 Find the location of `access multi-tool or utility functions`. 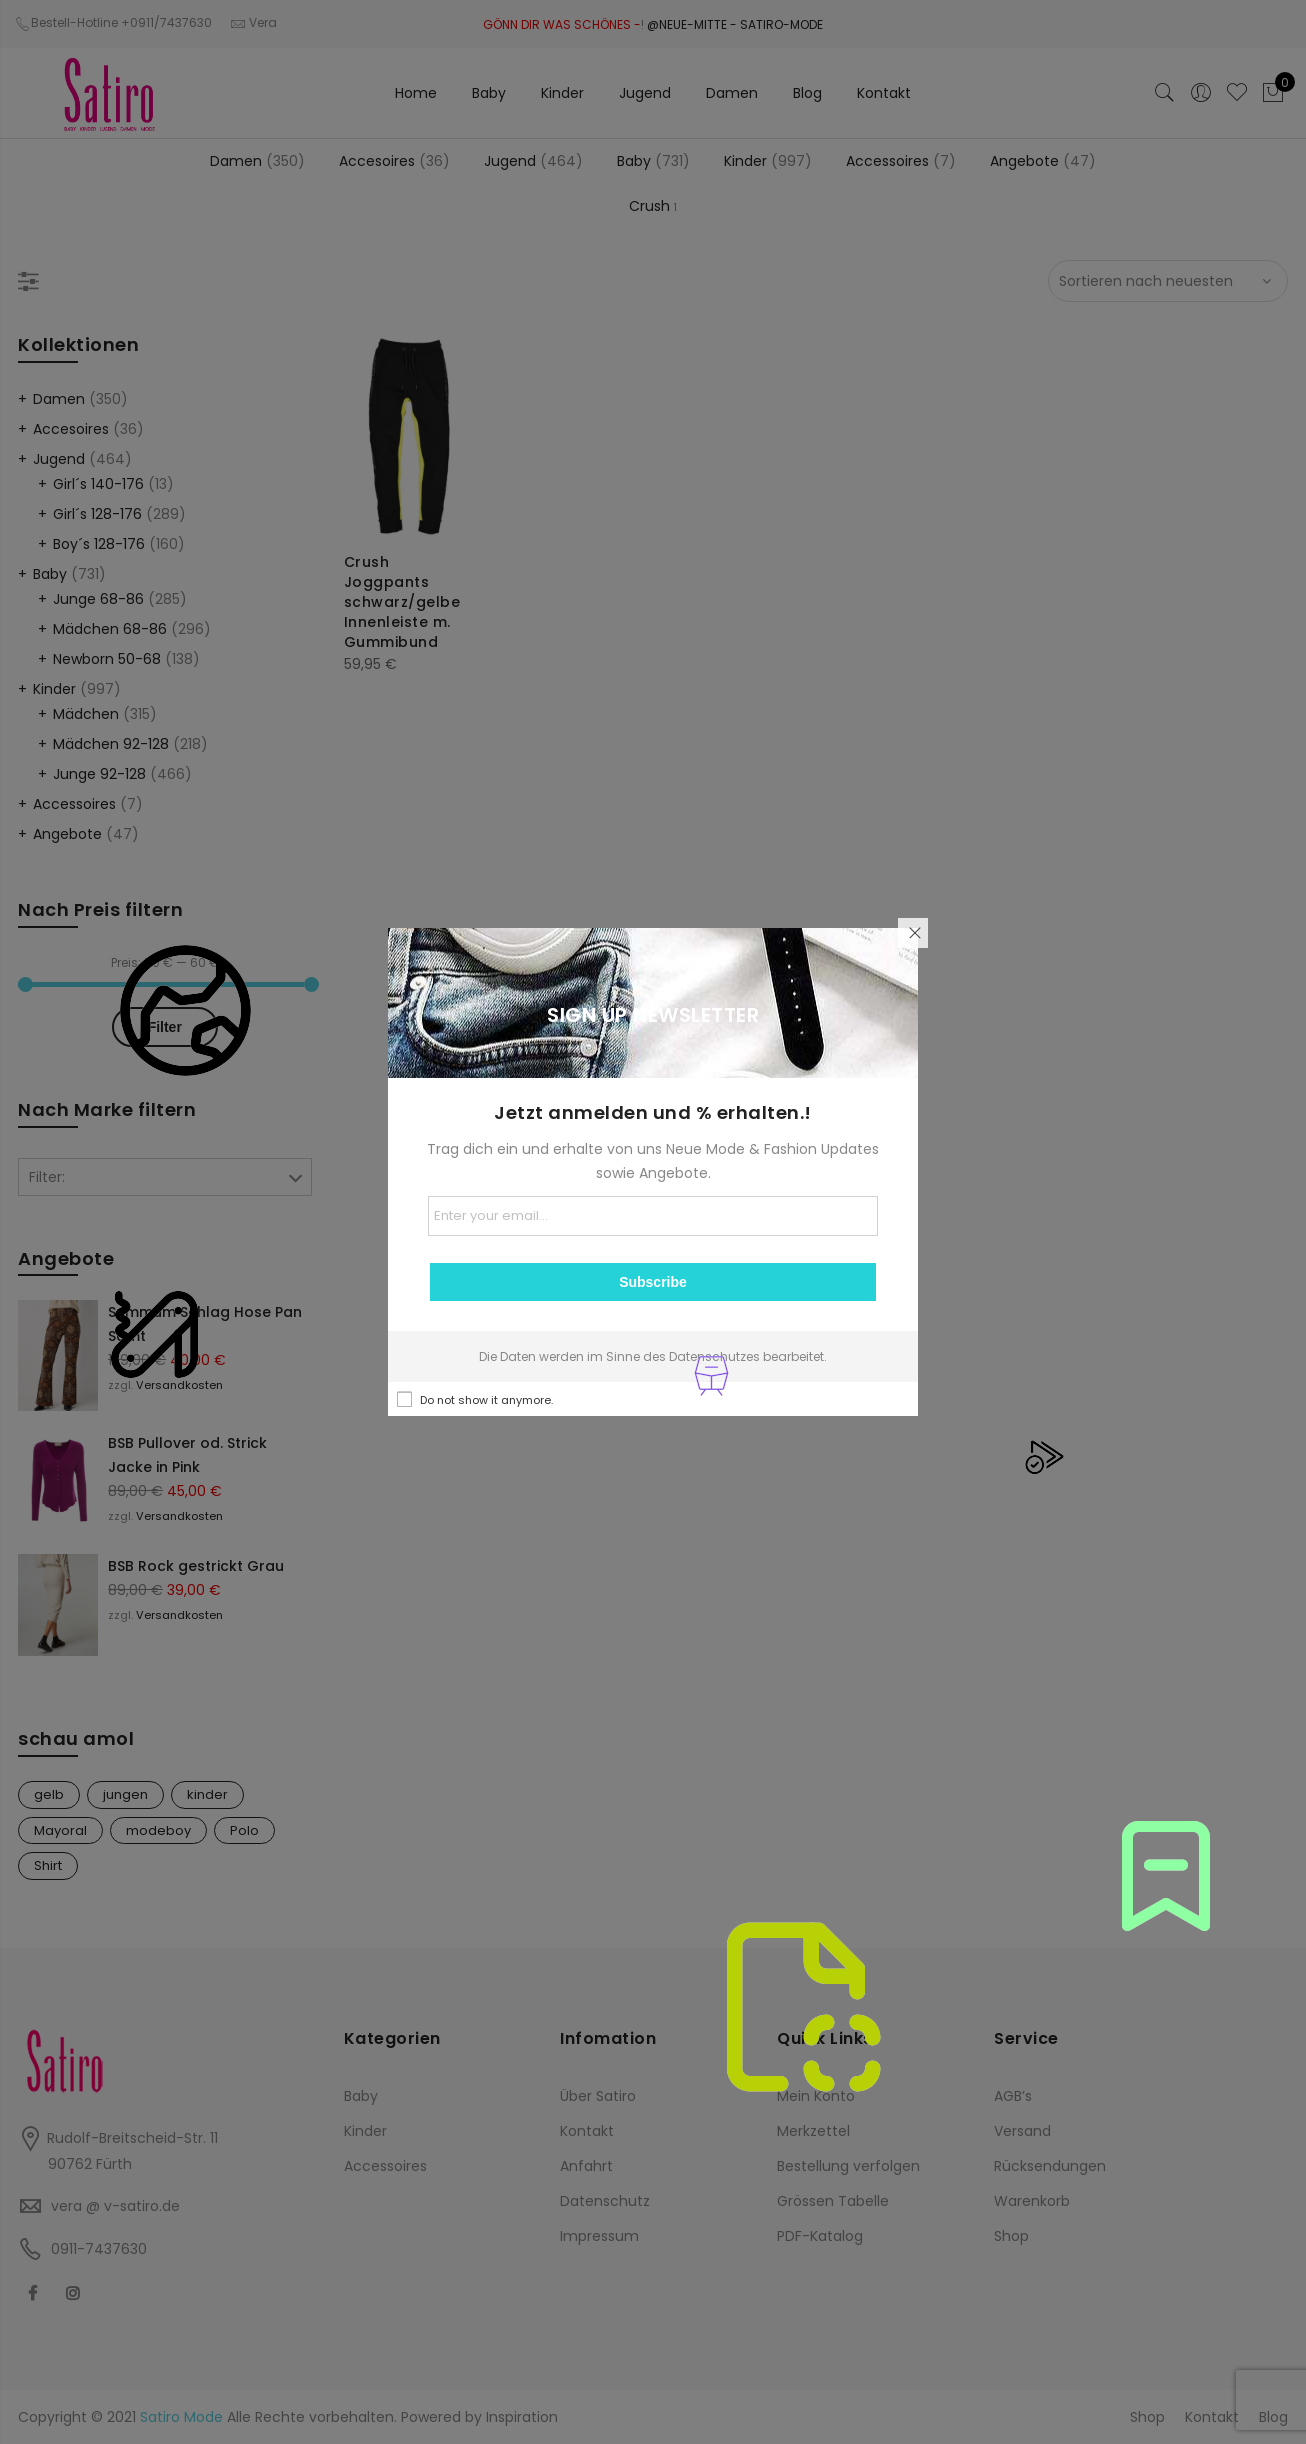

access multi-tool or utility functions is located at coordinates (154, 1334).